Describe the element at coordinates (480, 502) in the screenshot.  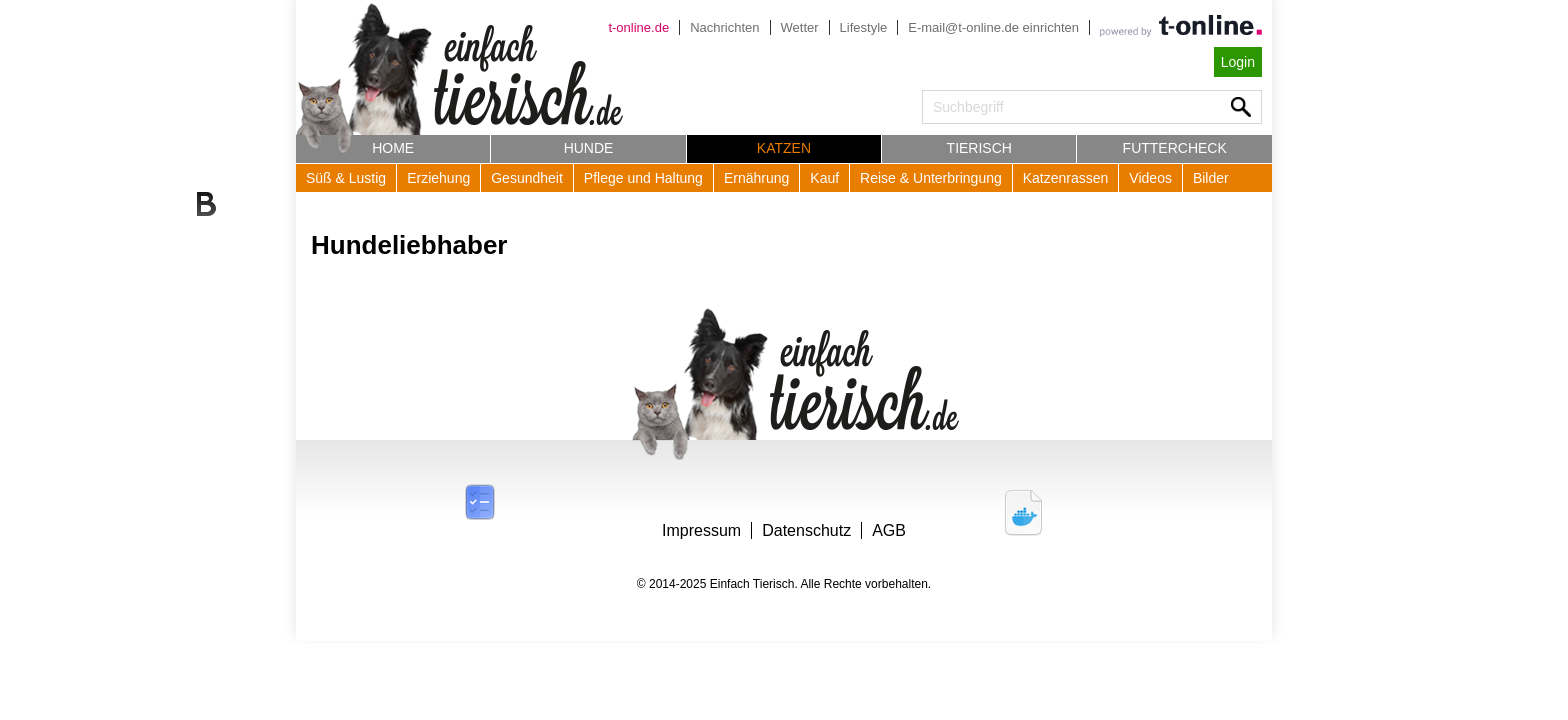
I see `open the to-do list app` at that location.